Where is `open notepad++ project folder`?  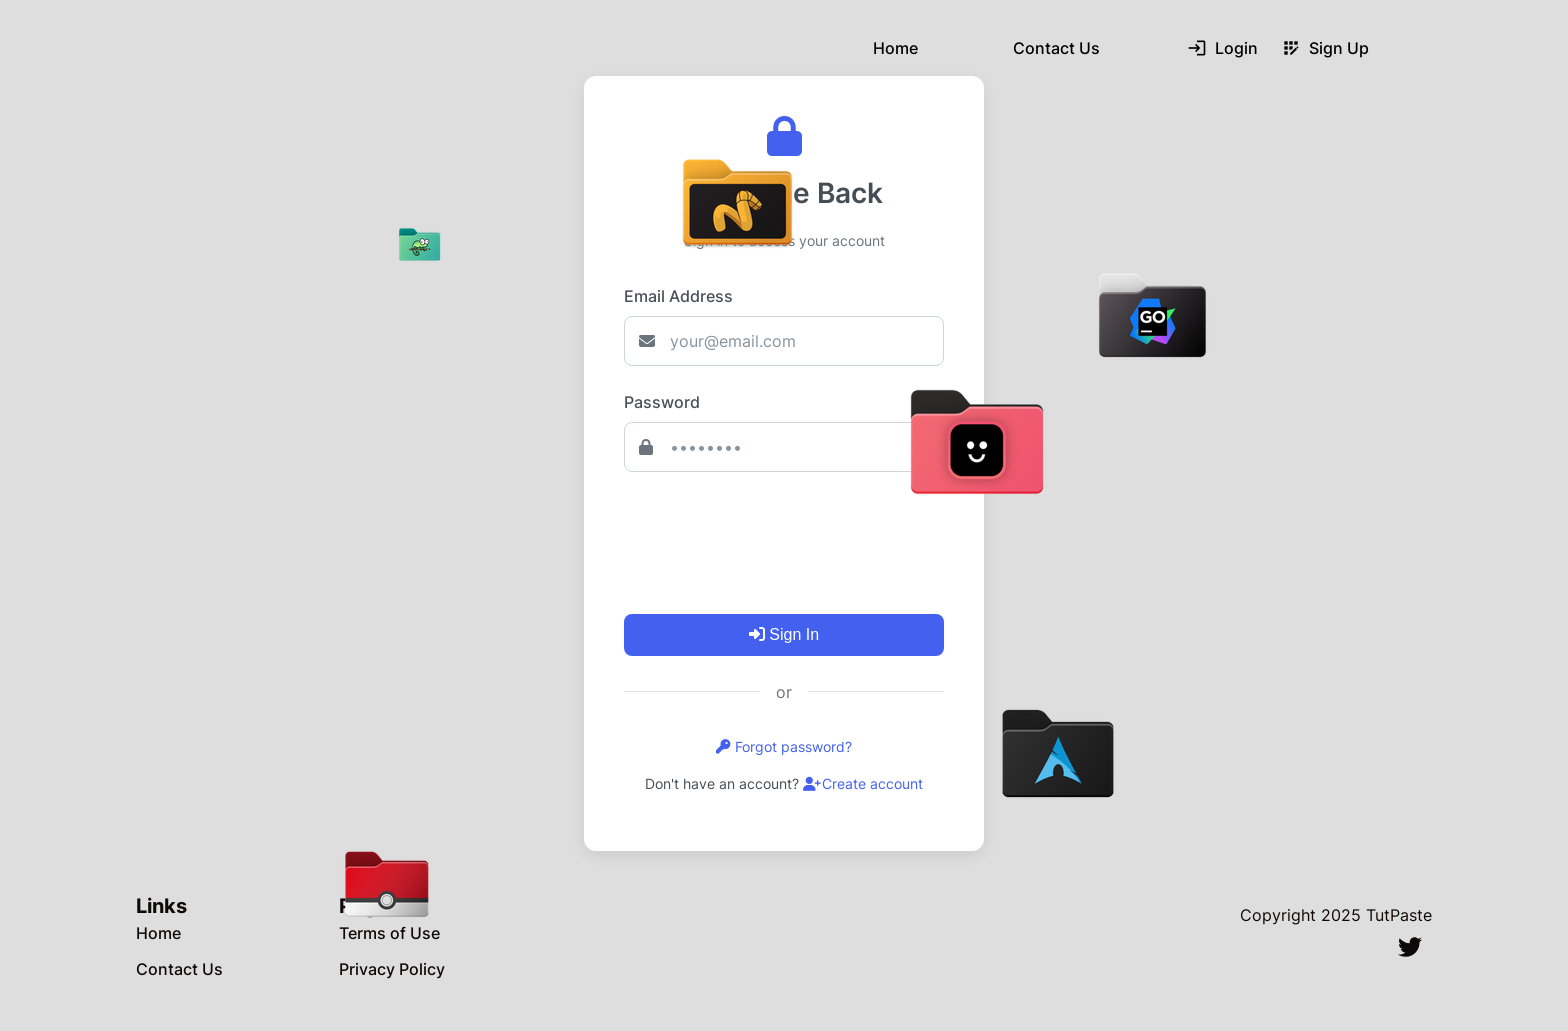
open notepad++ project folder is located at coordinates (419, 245).